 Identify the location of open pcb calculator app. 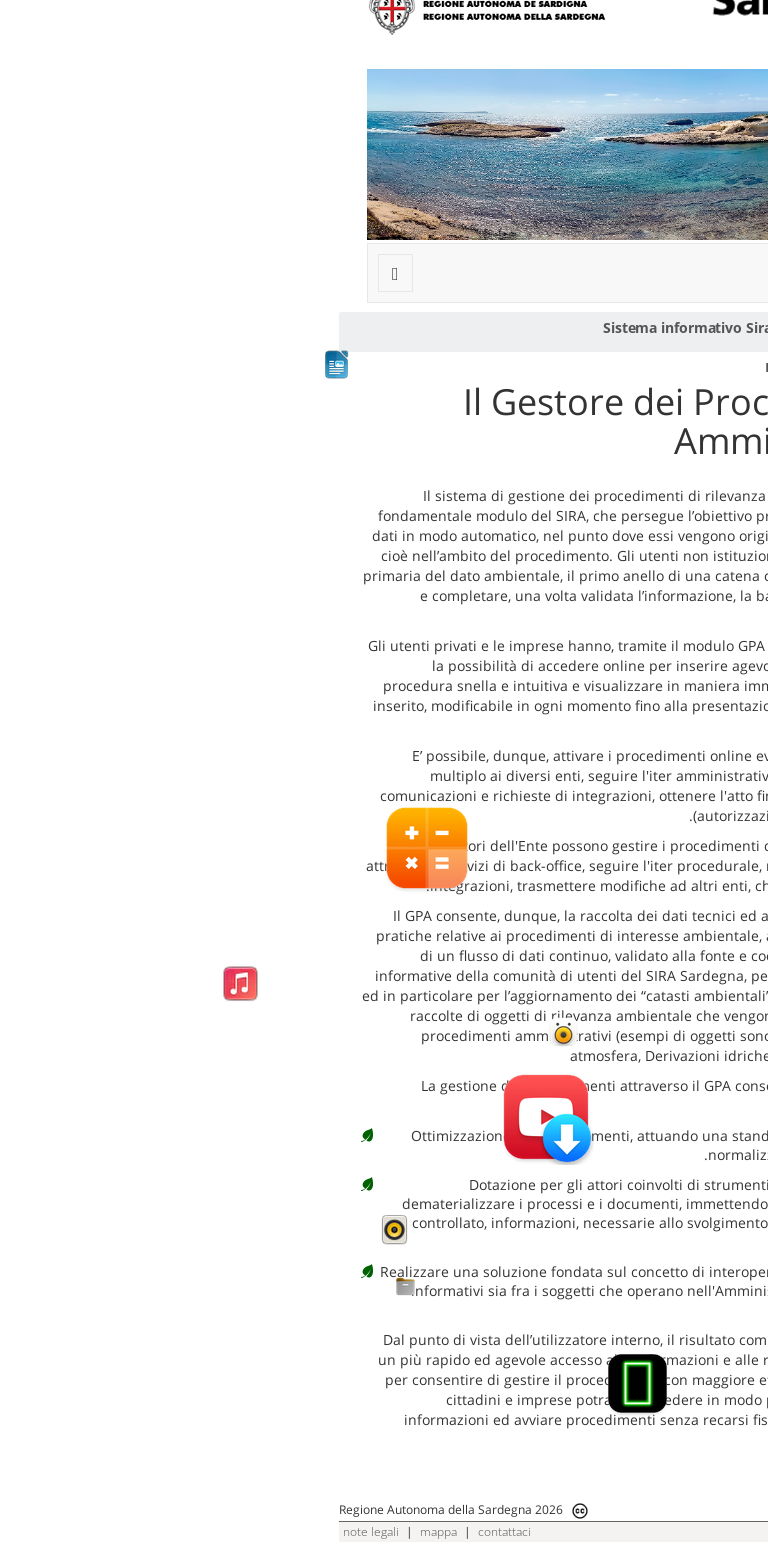
(427, 848).